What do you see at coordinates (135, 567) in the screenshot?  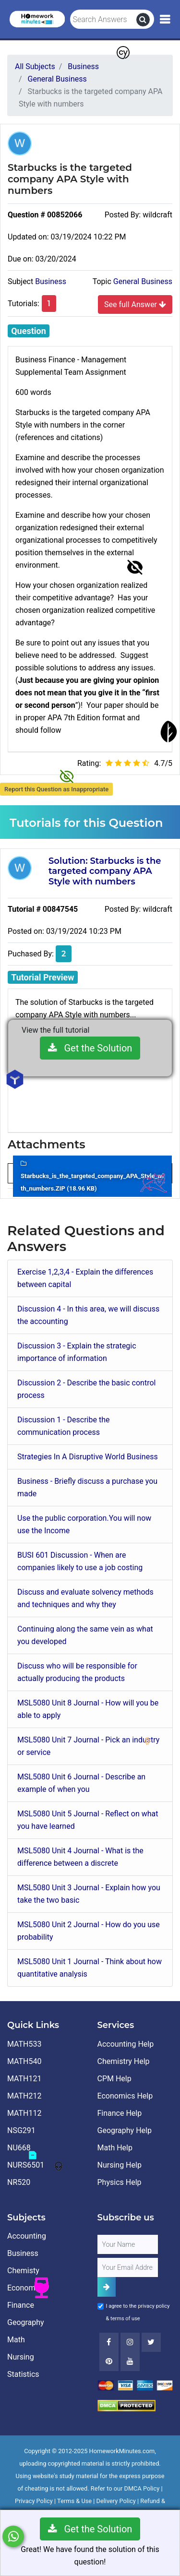 I see `hide password or sensitive content` at bounding box center [135, 567].